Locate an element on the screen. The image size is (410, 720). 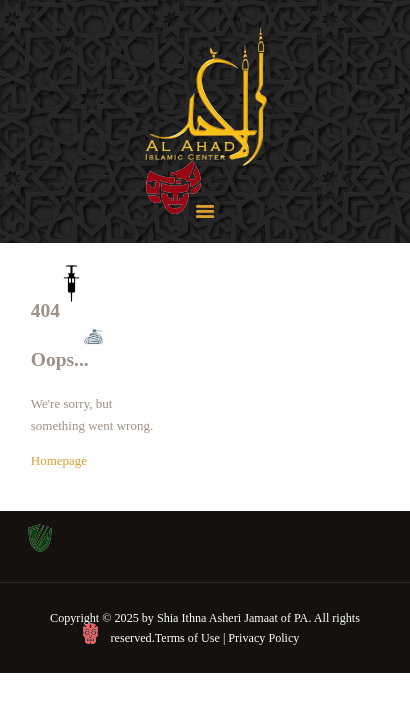
select a tank unit in a strategy game is located at coordinates (93, 335).